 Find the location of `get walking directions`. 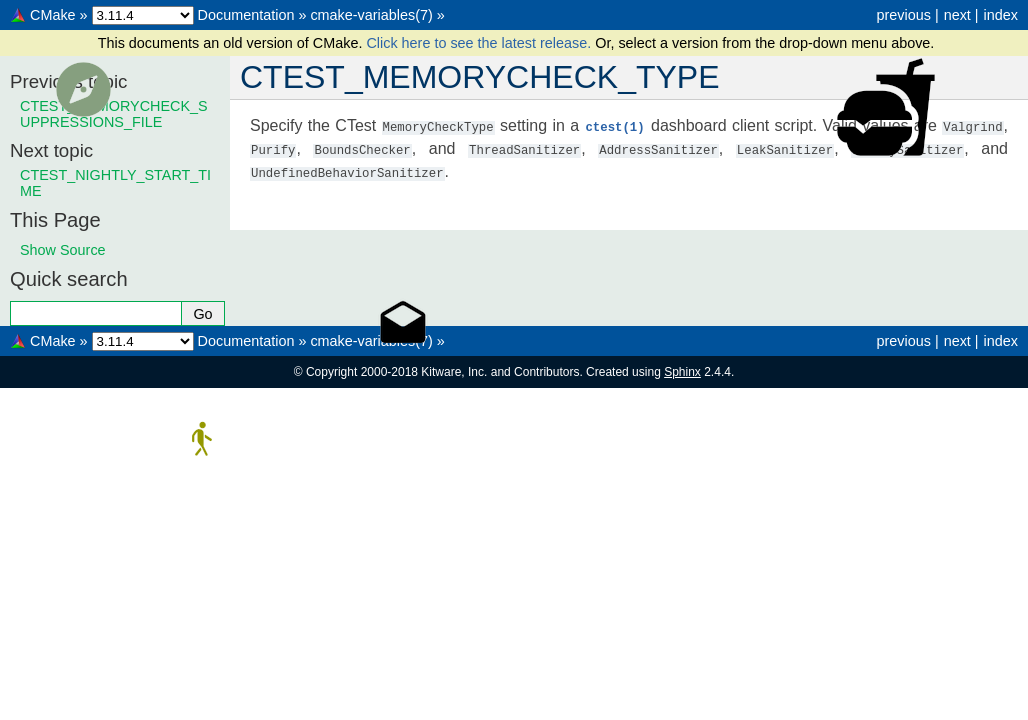

get walking directions is located at coordinates (202, 438).